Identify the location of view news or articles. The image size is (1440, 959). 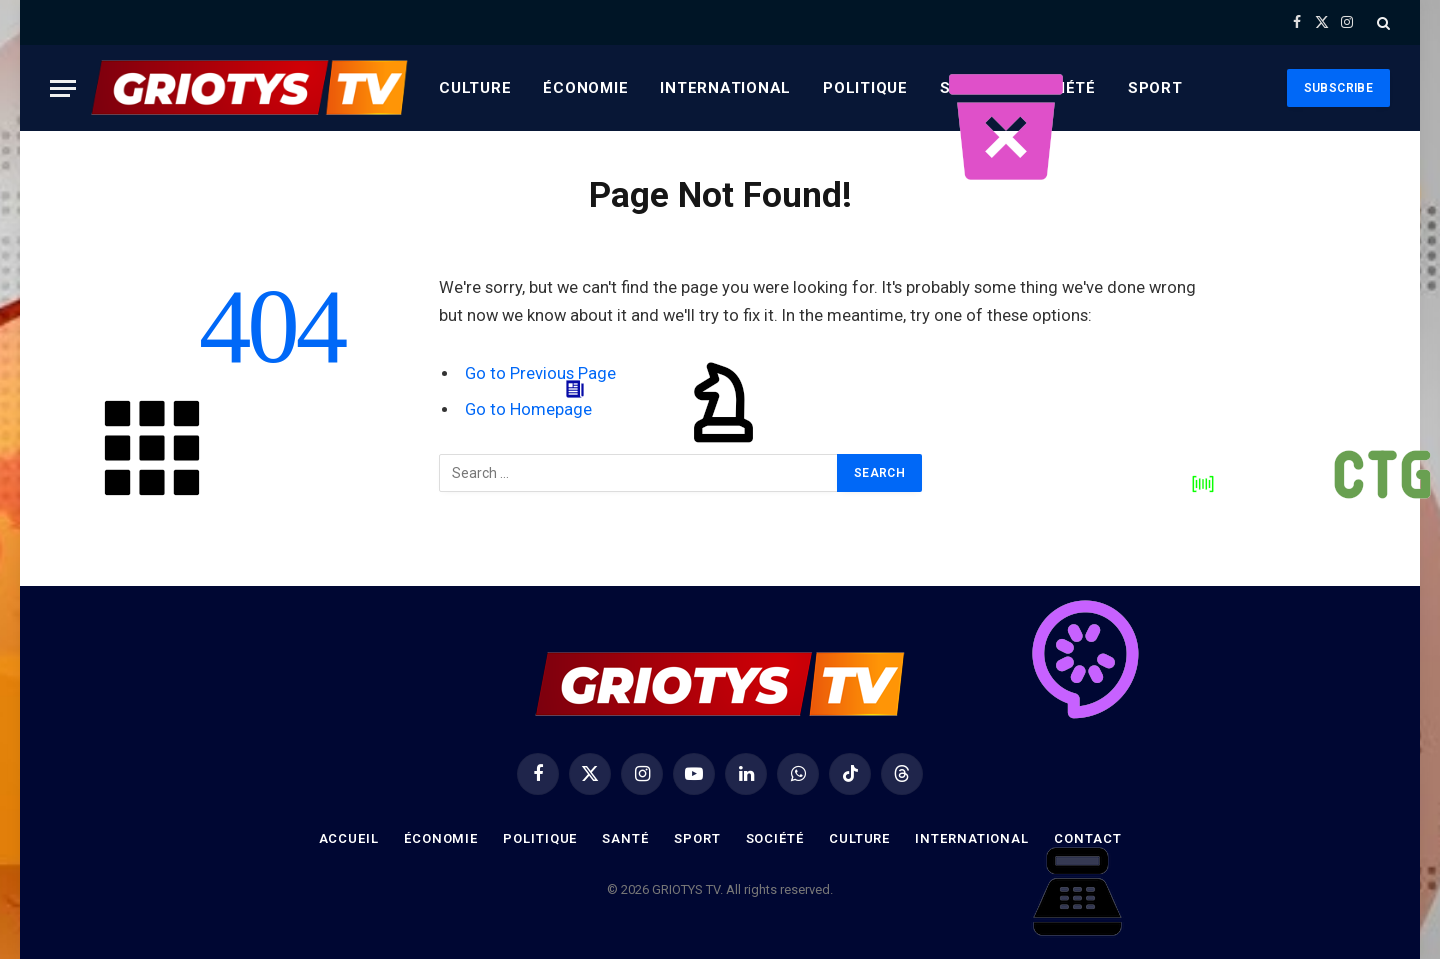
(575, 389).